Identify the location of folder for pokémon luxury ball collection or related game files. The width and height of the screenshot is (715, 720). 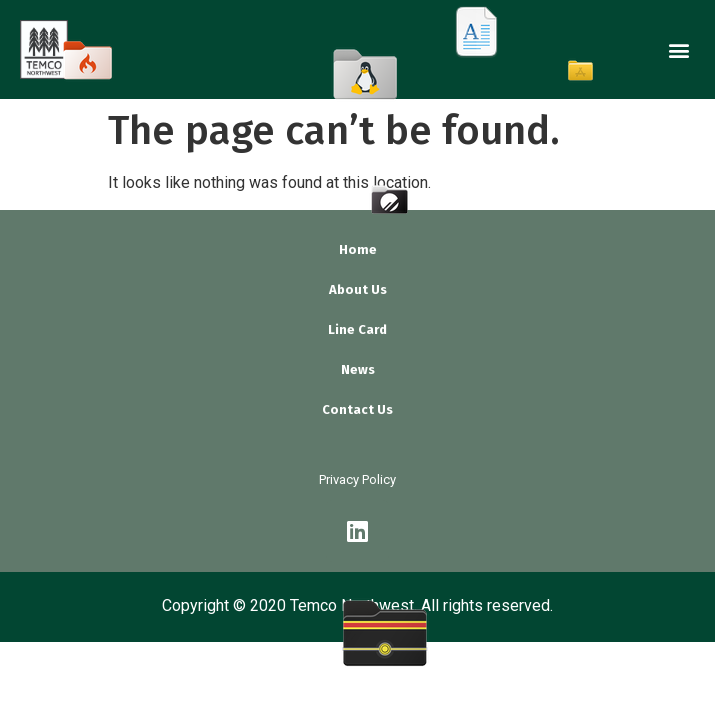
(384, 635).